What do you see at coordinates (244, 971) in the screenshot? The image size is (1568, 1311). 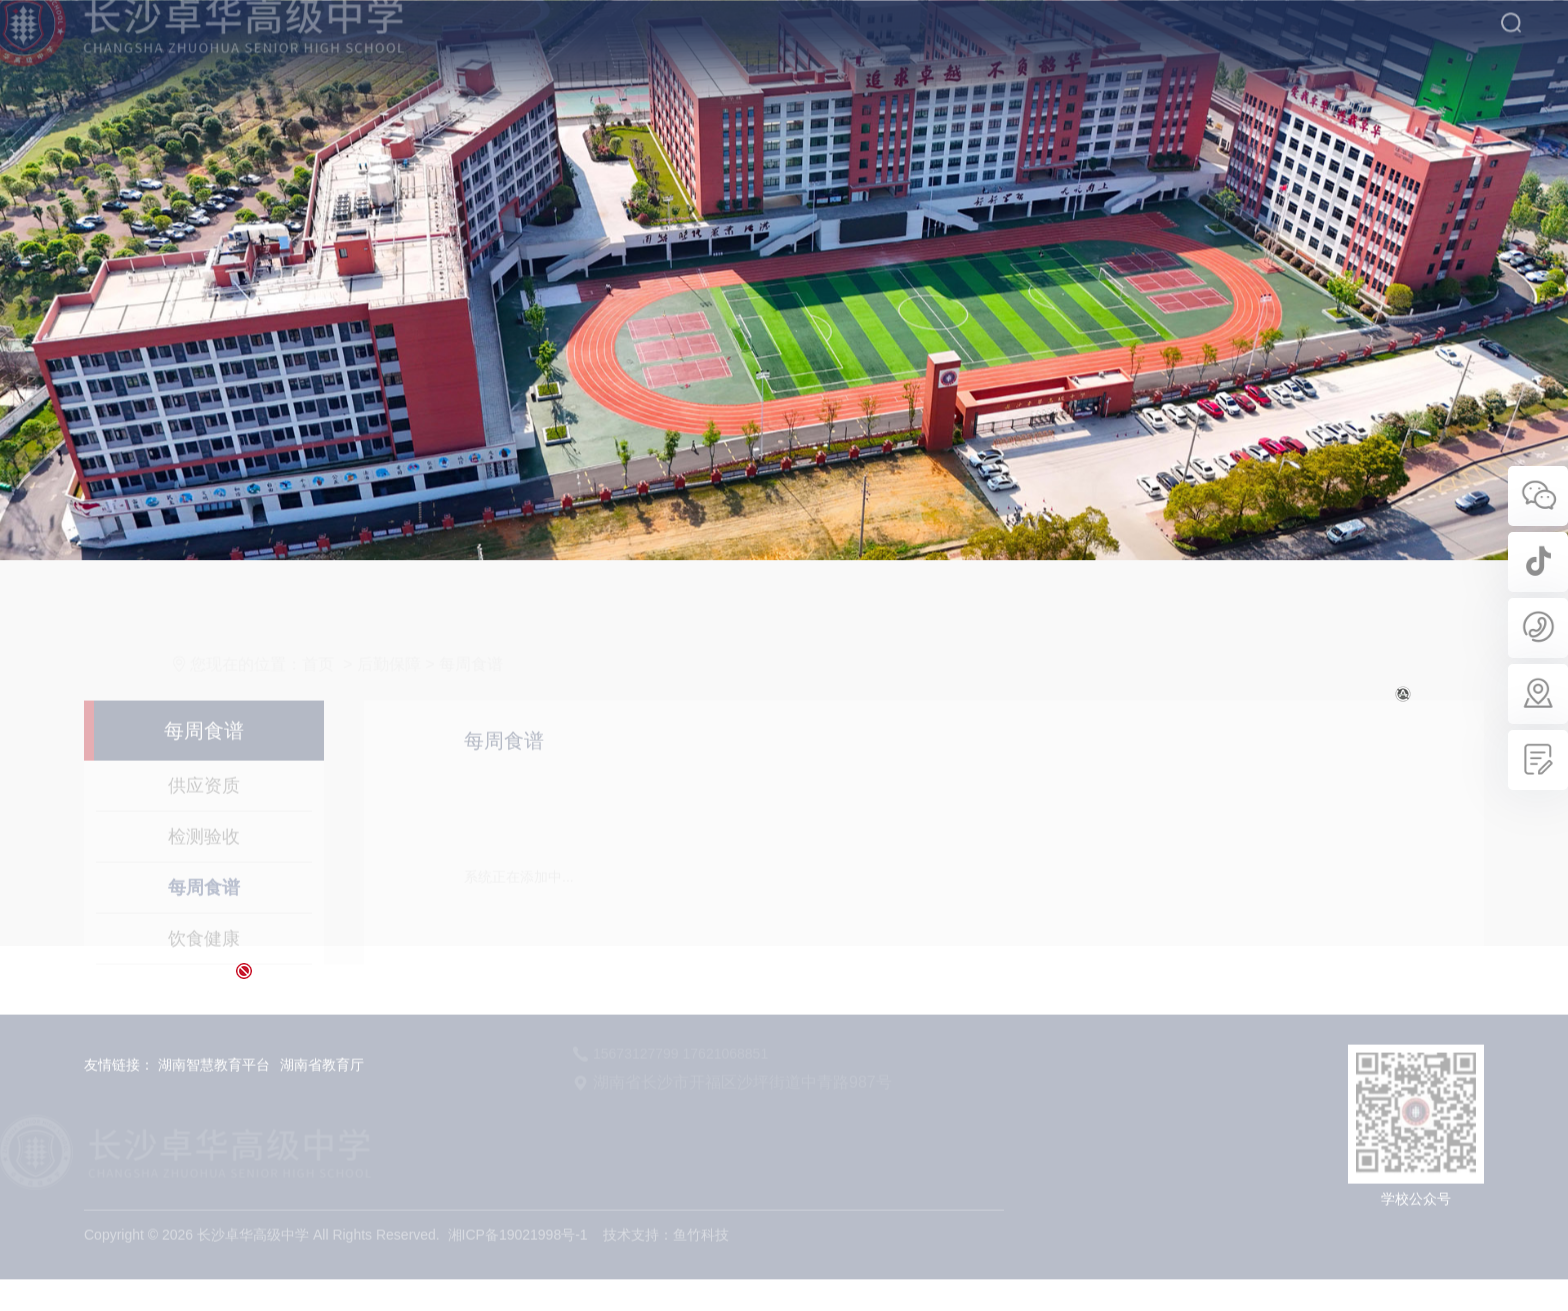 I see `delete or remove selected item` at bounding box center [244, 971].